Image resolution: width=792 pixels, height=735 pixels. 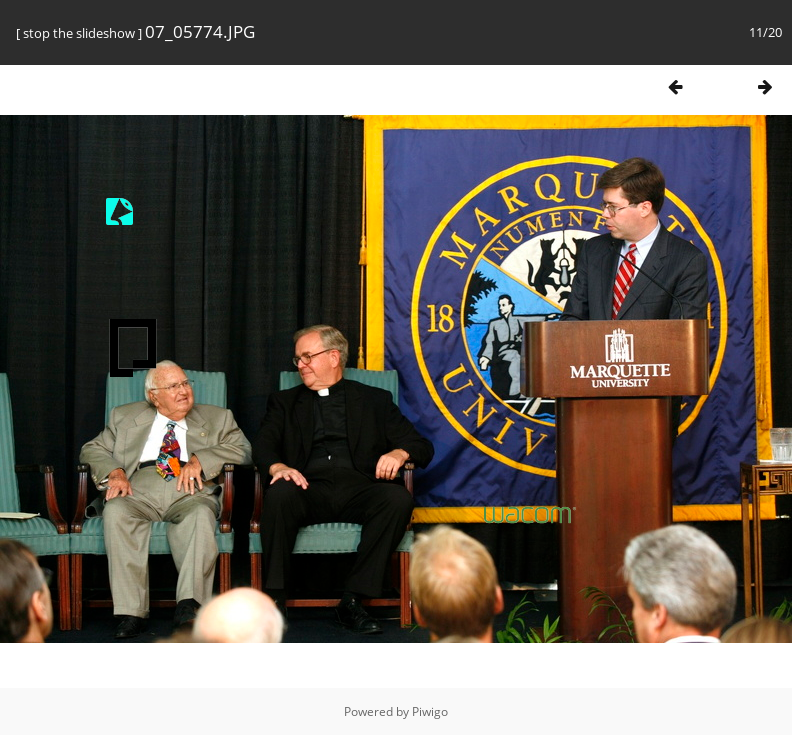 I want to click on link to sessionize speaker profile, so click(x=119, y=211).